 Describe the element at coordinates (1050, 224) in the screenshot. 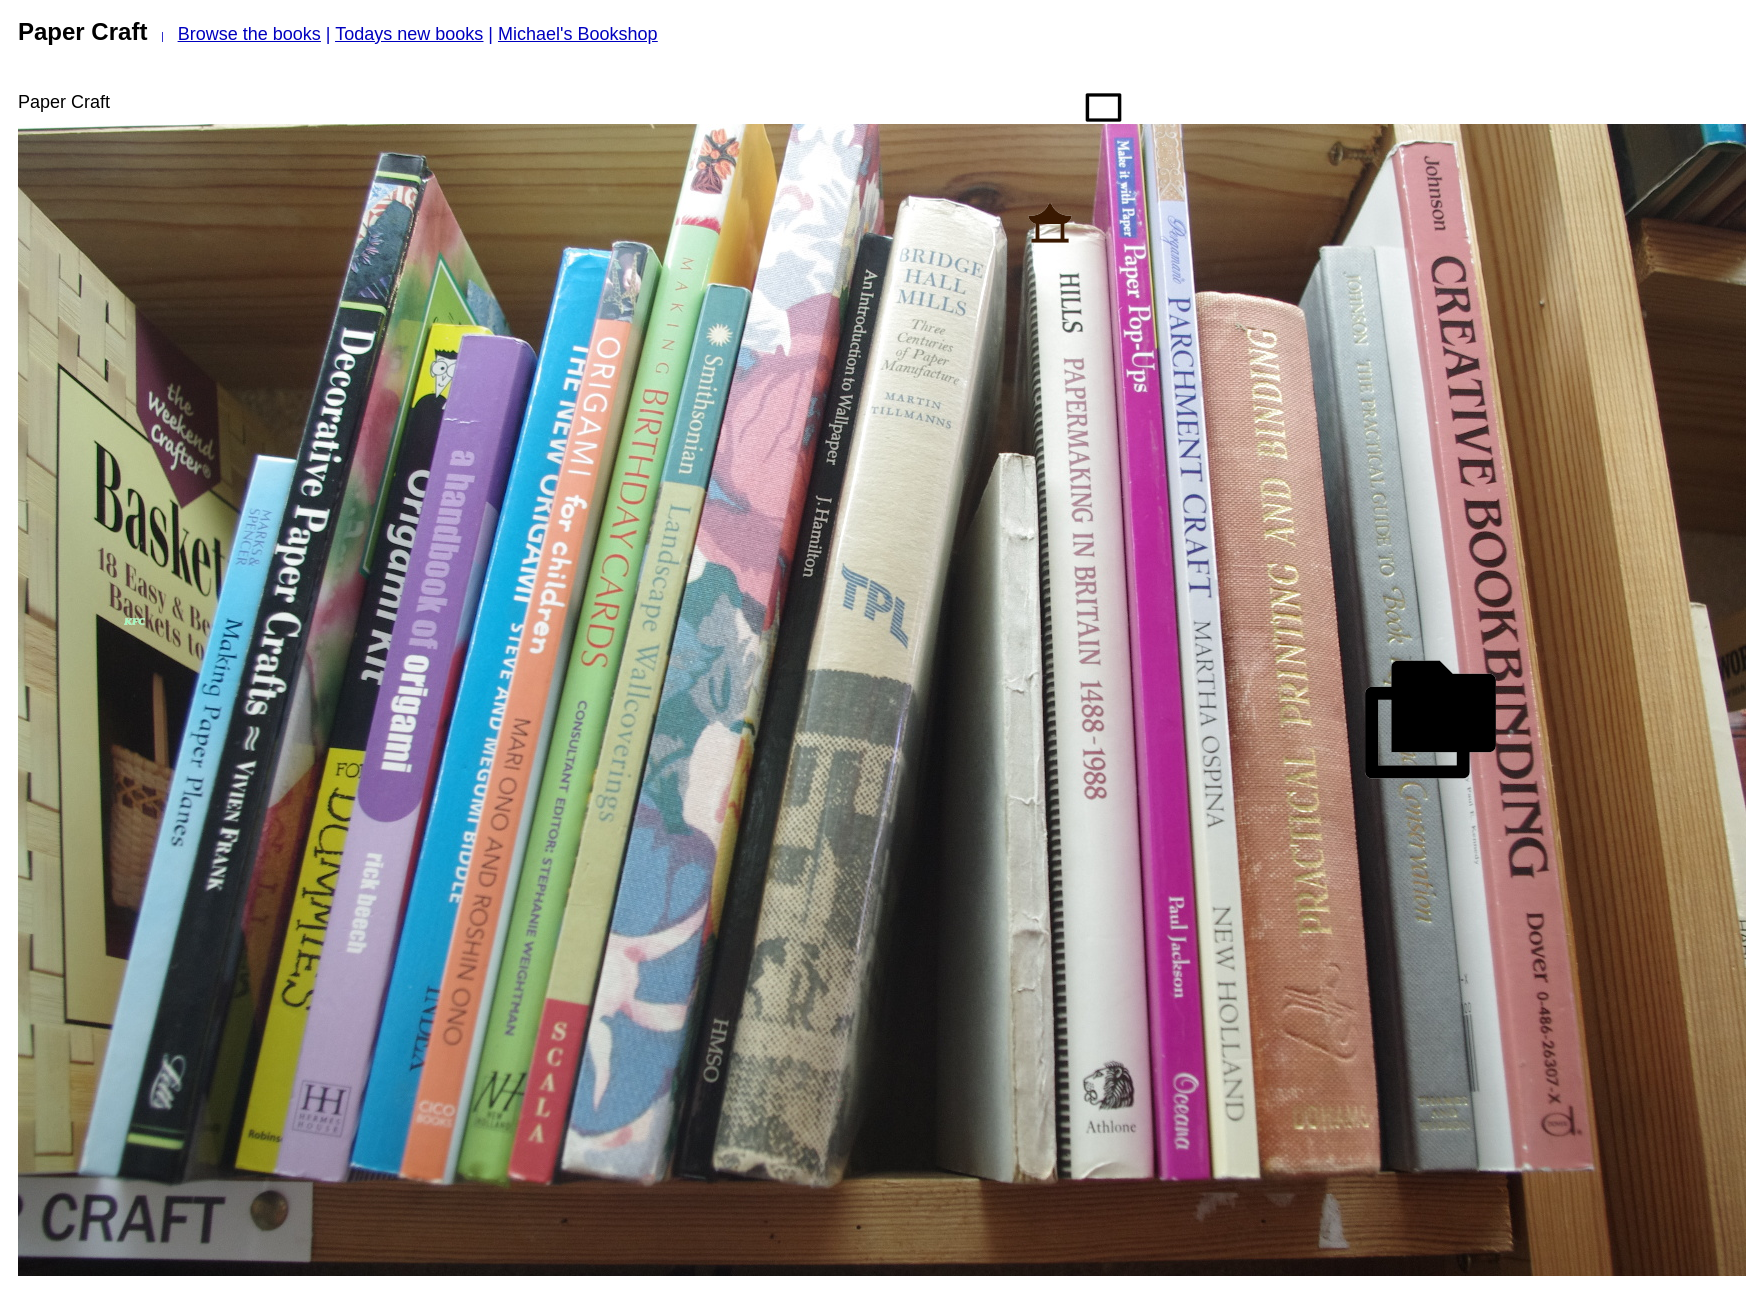

I see `access historical or cultural landmarks` at that location.